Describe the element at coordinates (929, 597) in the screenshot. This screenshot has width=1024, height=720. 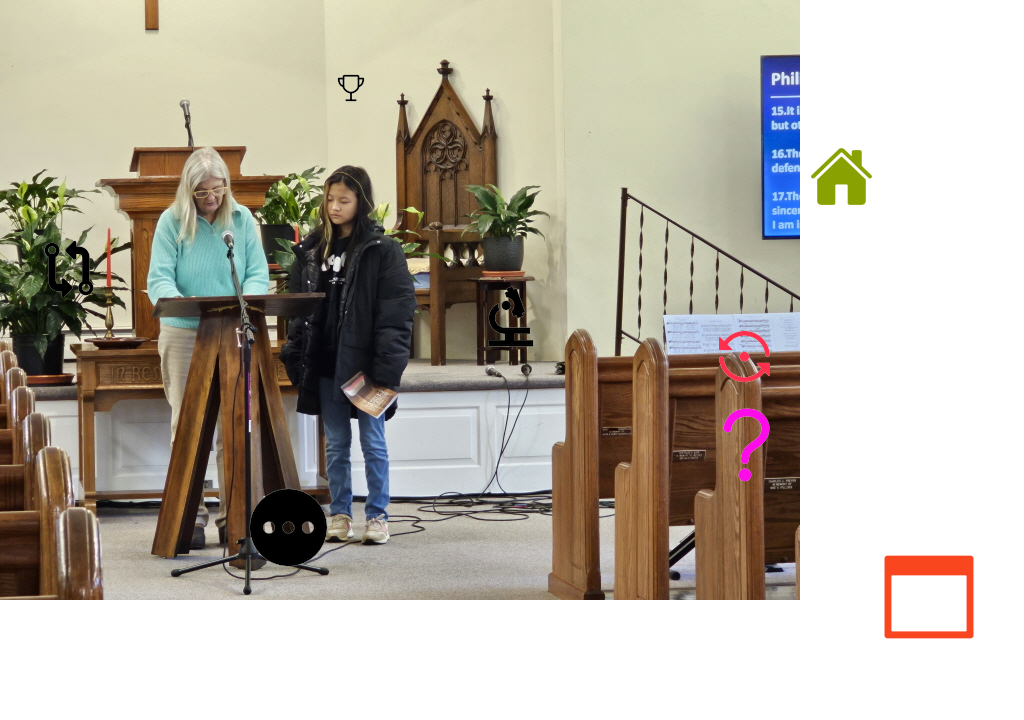
I see `open browser or web application` at that location.